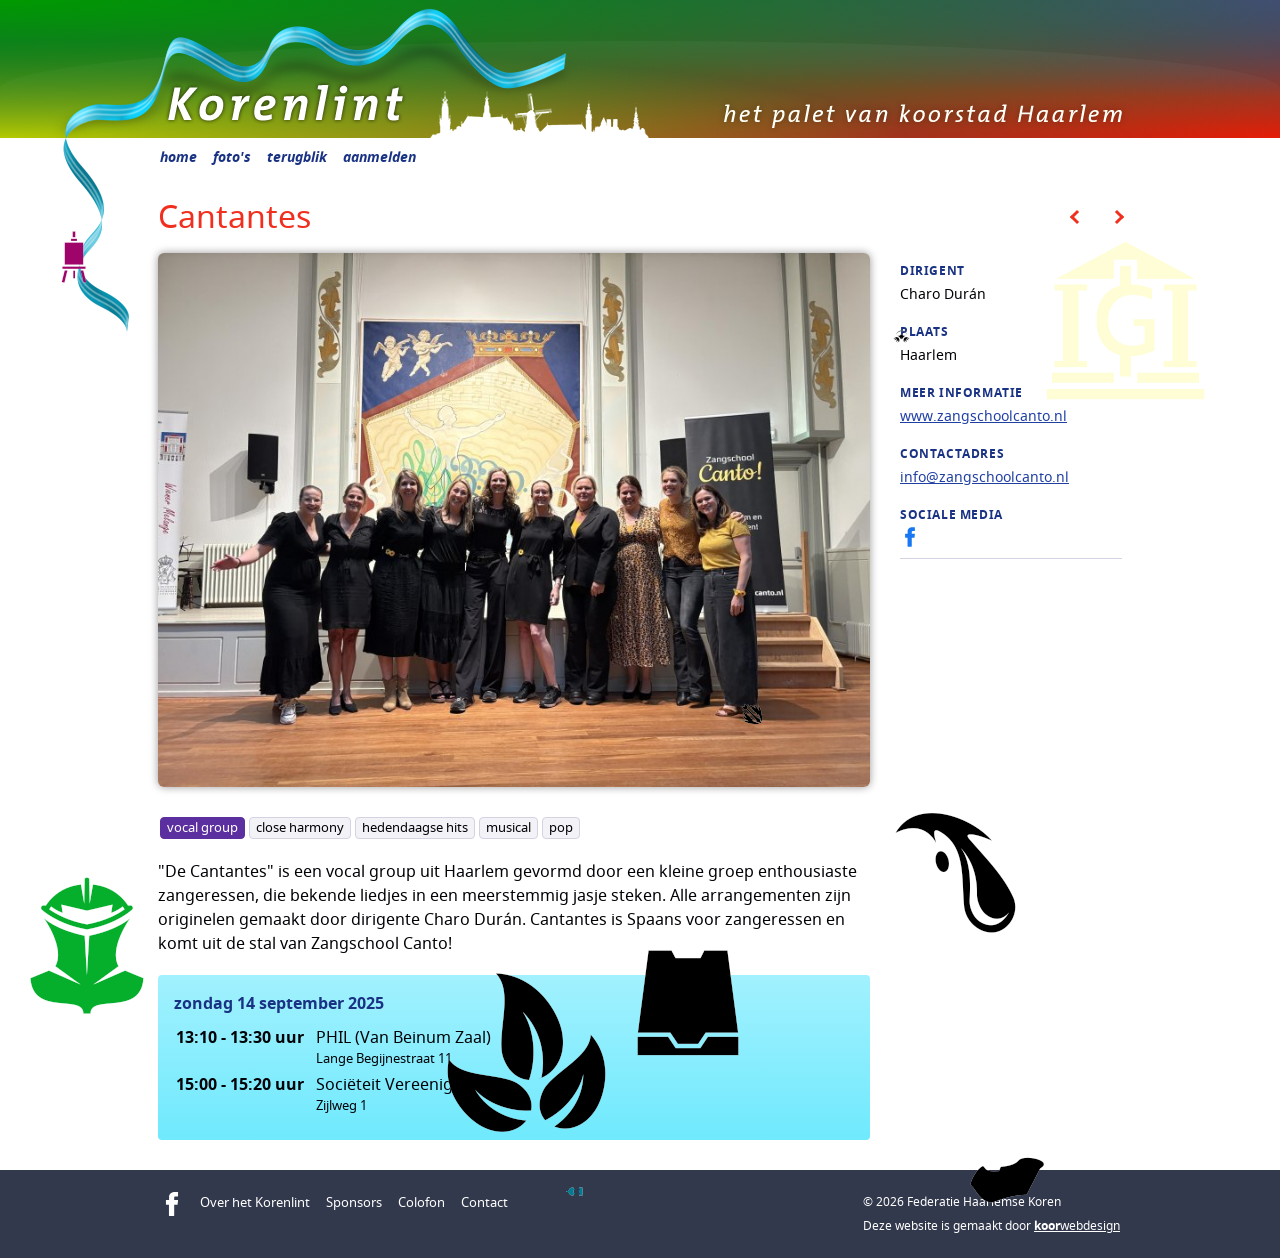 Image resolution: width=1280 pixels, height=1258 pixels. I want to click on indicates eco-friendly or organic option, so click(527, 1052).